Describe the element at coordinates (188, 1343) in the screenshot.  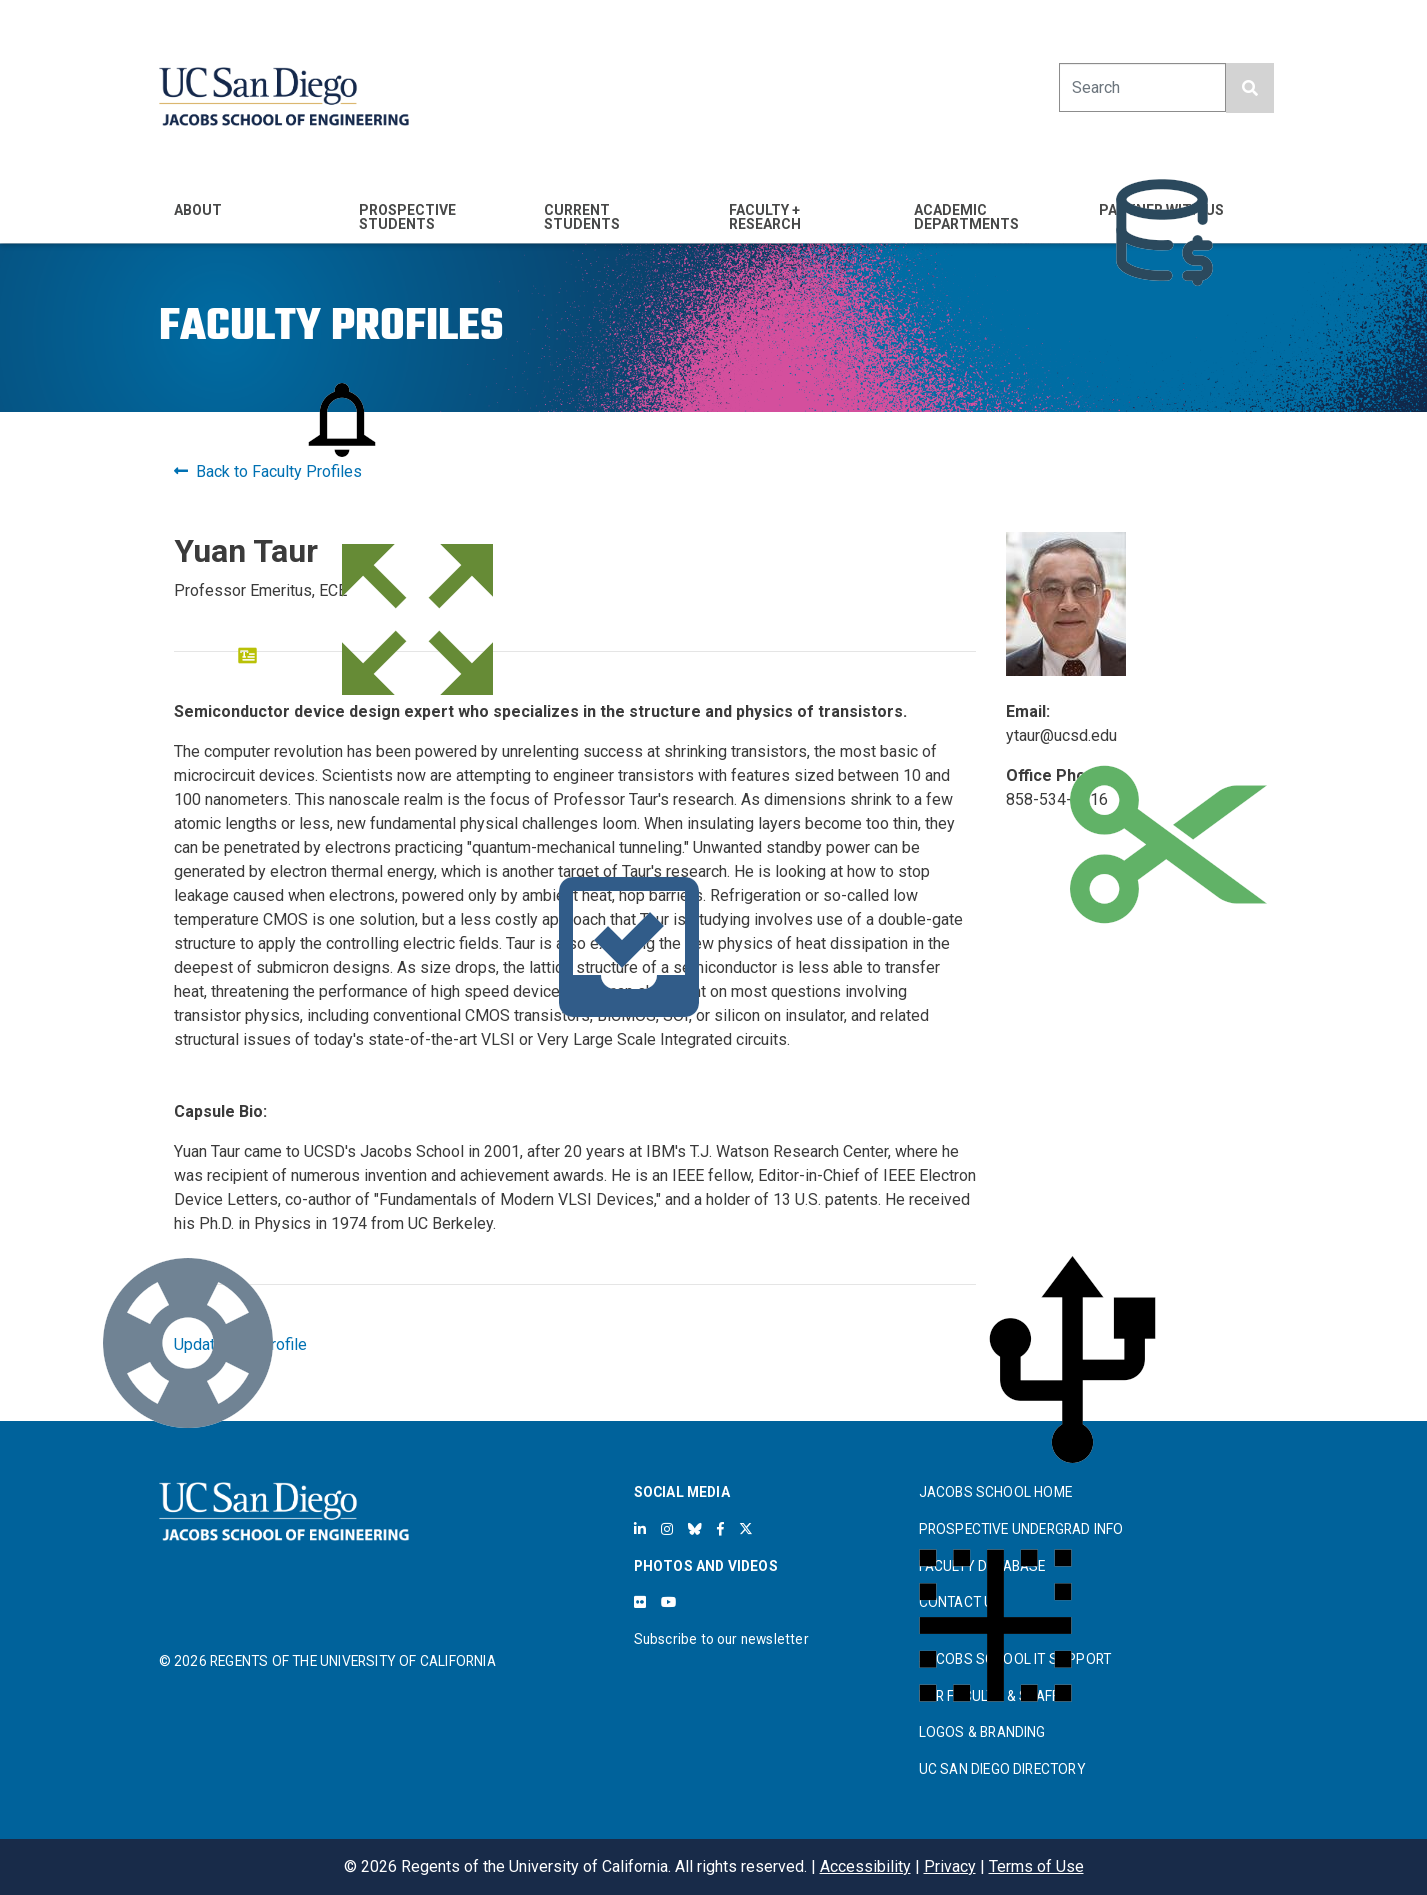
I see `access help or support` at that location.